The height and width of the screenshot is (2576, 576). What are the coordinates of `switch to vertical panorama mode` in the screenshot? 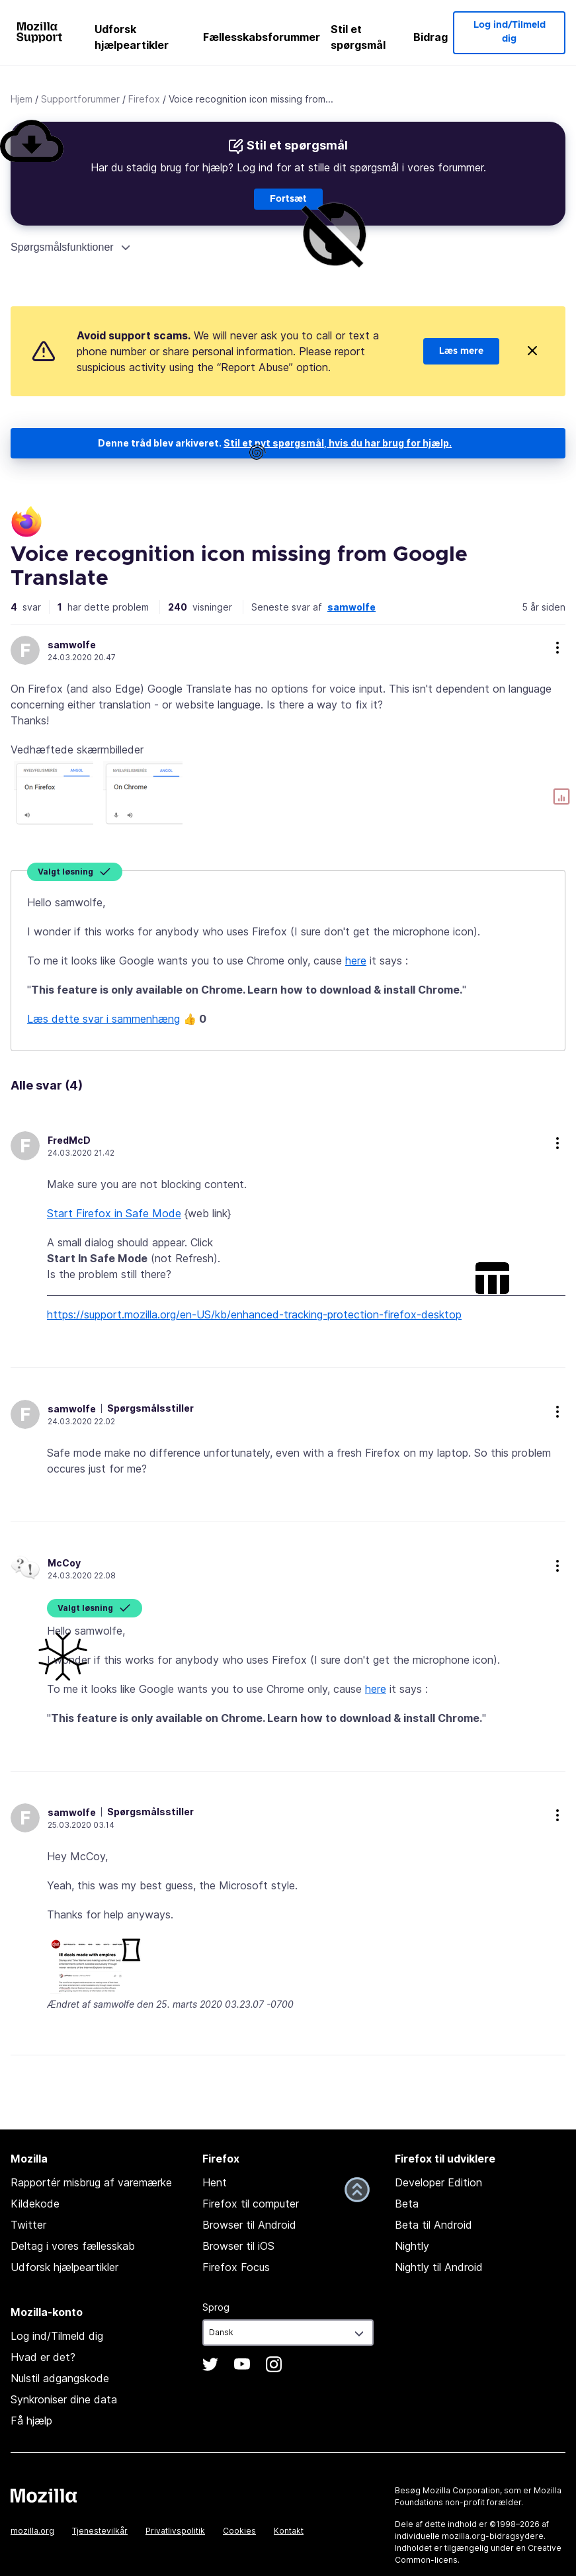 It's located at (131, 1950).